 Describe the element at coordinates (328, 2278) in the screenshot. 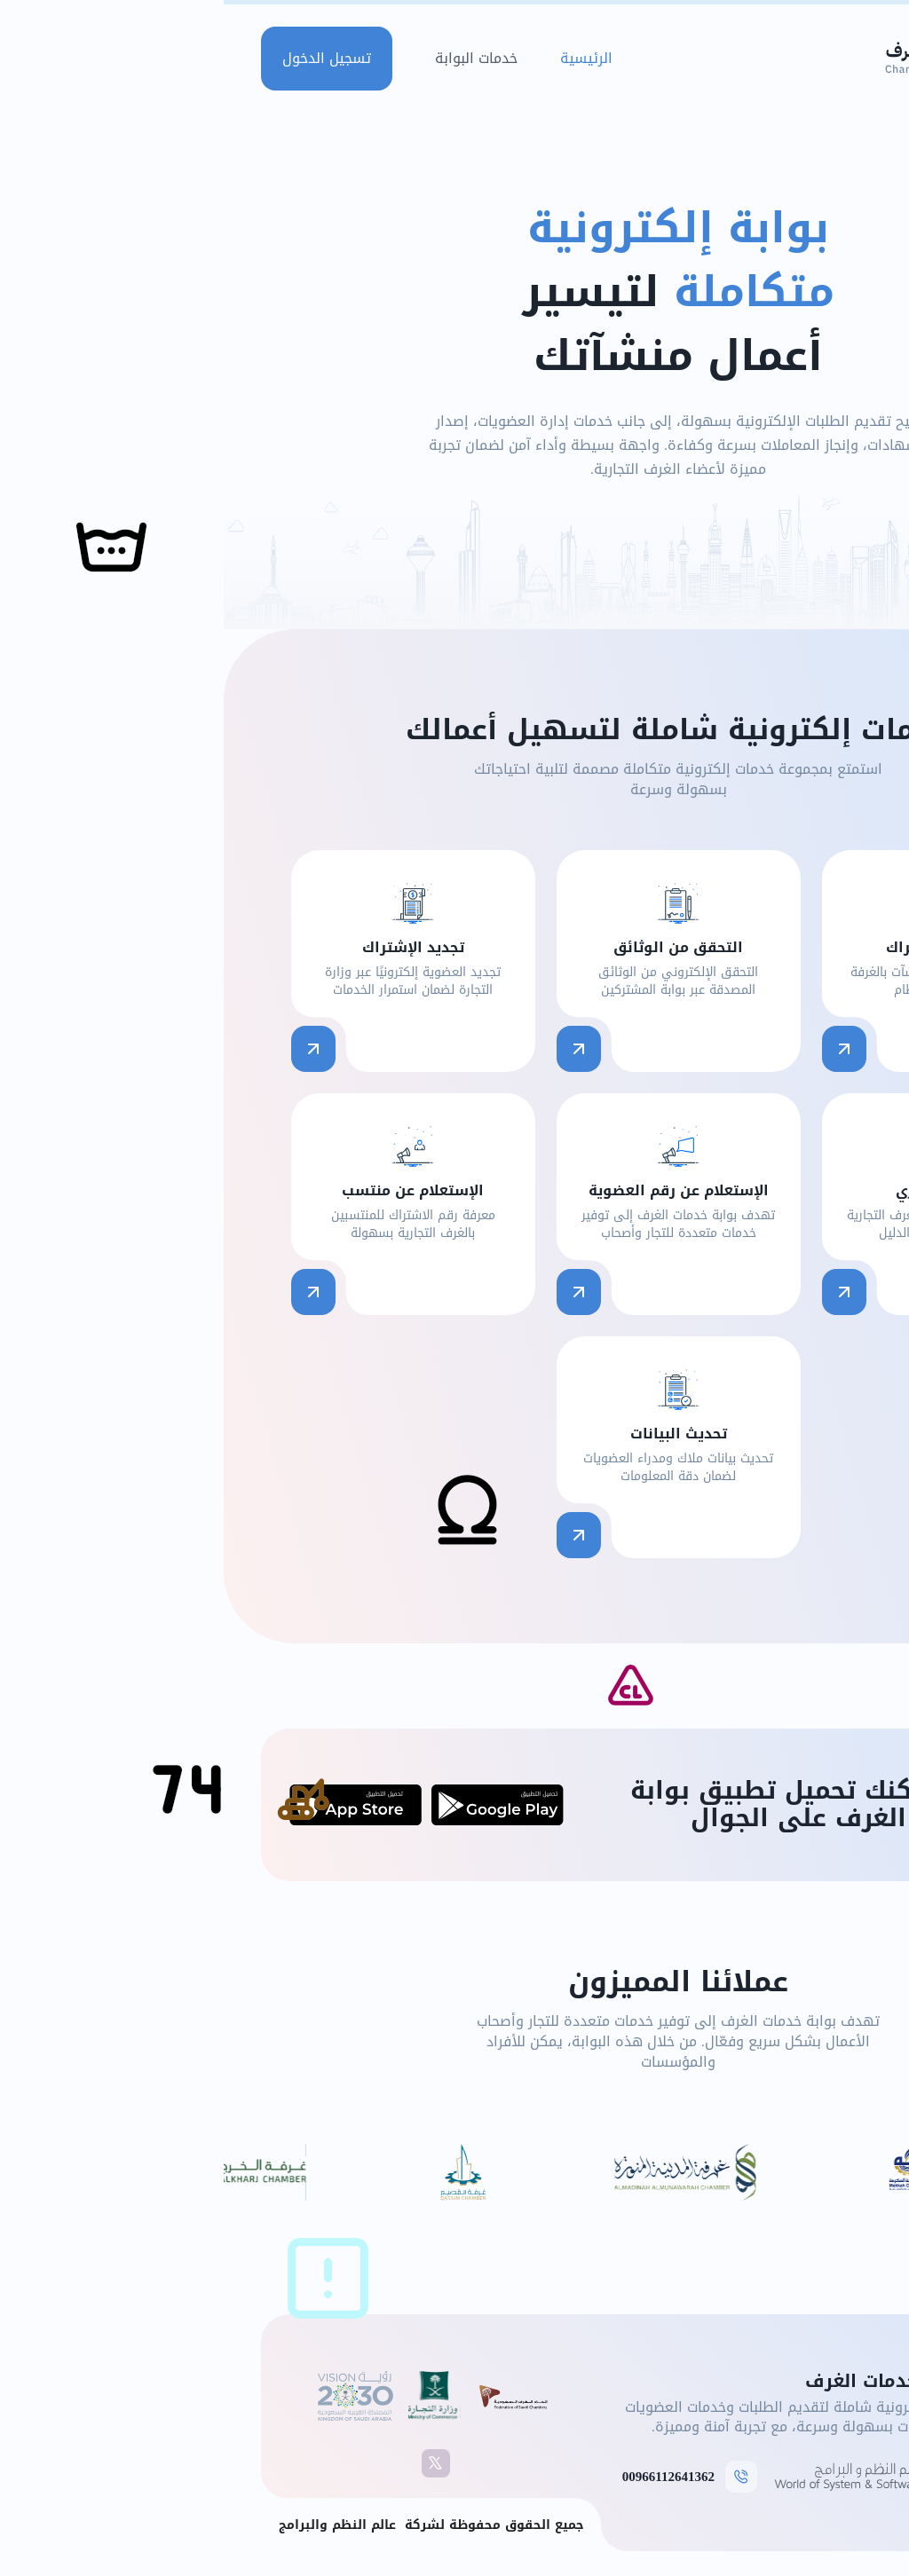

I see `indicates a warning or alert status` at that location.